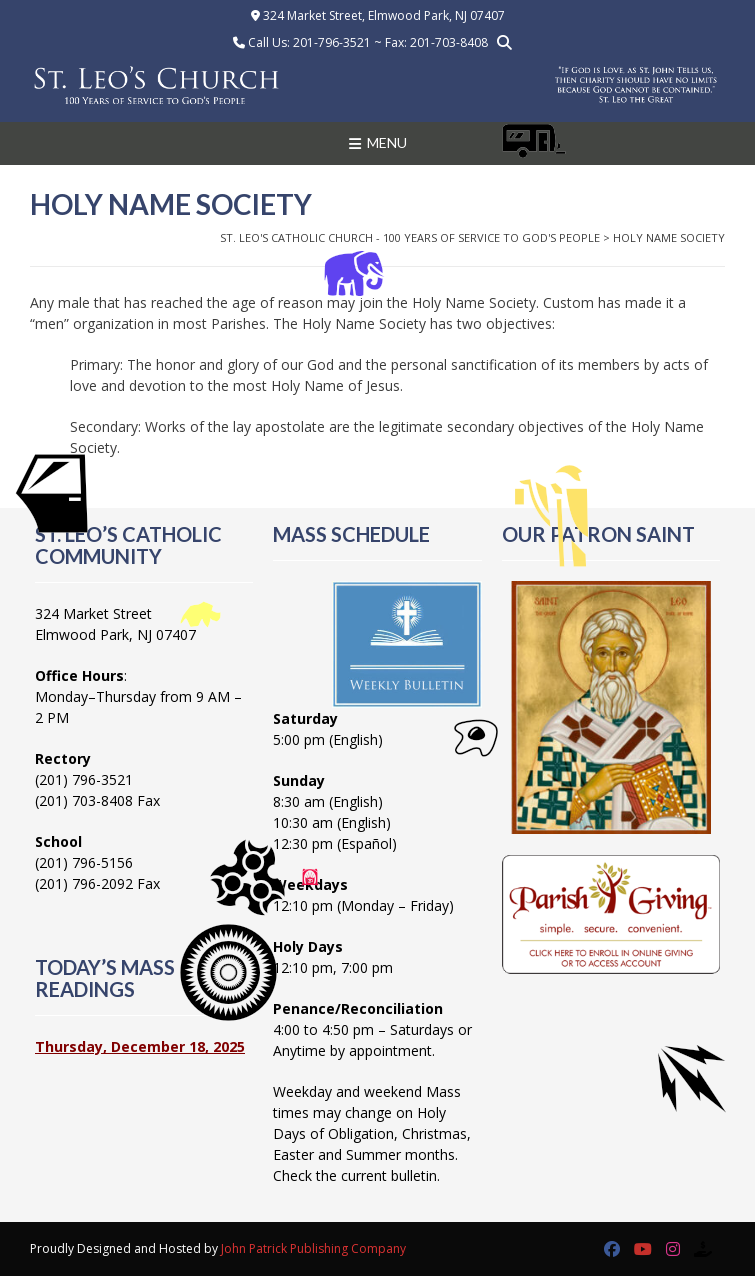 Image resolution: width=755 pixels, height=1276 pixels. What do you see at coordinates (354, 273) in the screenshot?
I see `elephant icon for wildlife or zoo-themed game` at bounding box center [354, 273].